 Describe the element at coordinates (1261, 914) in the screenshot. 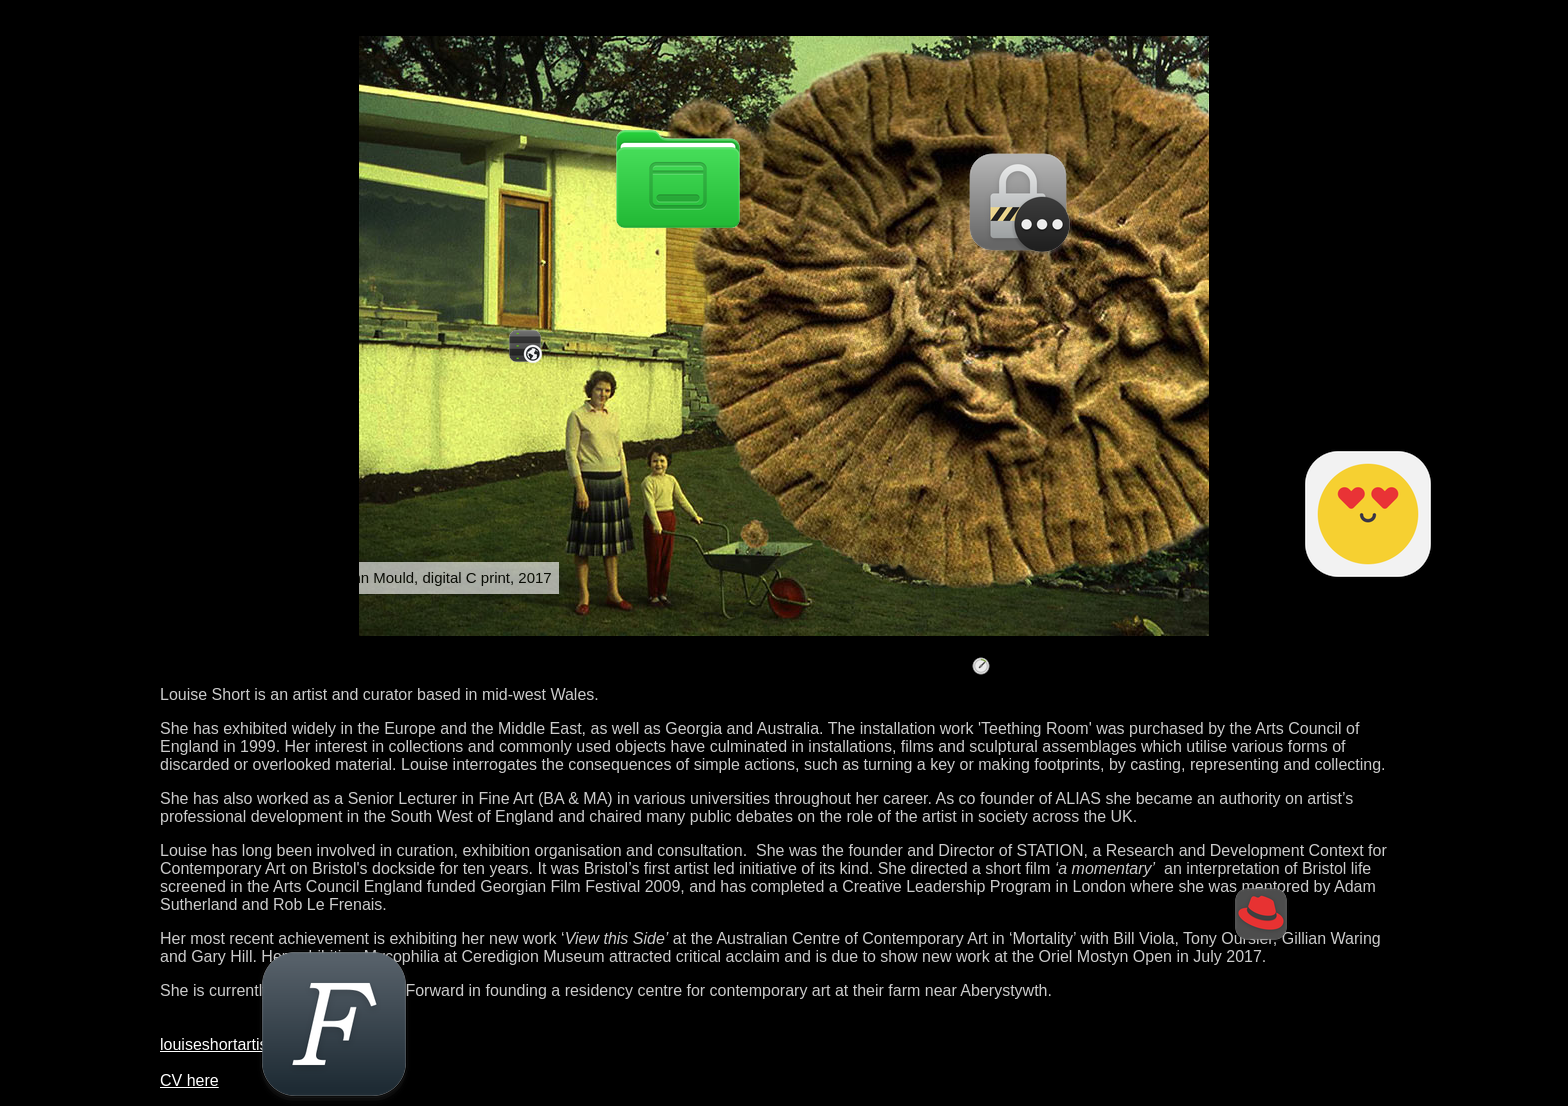

I see `open Red Hat Enterprise Linux application` at that location.